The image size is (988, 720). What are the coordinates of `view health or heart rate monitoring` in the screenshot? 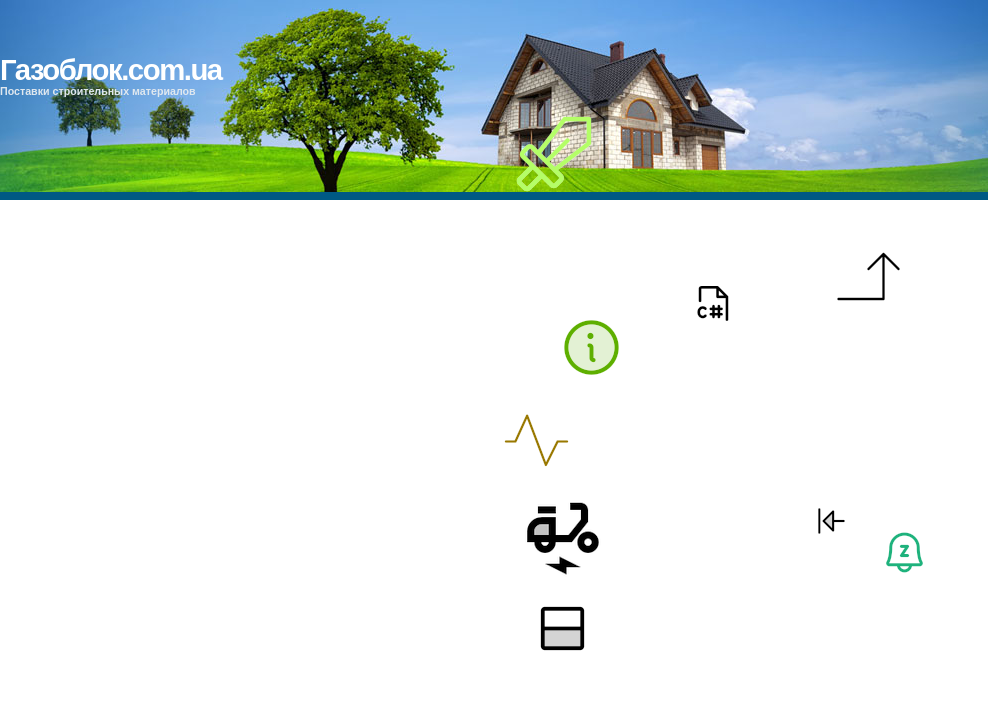 It's located at (536, 441).